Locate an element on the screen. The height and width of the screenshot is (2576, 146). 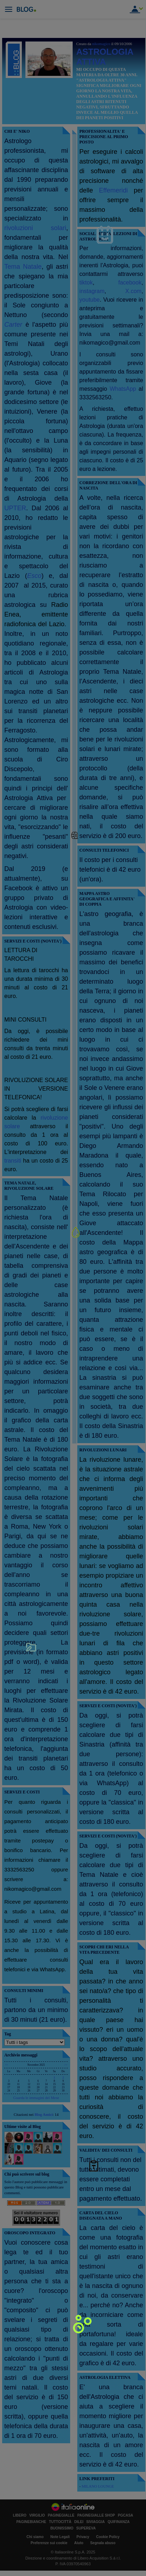
paste as plain text is located at coordinates (94, 2166).